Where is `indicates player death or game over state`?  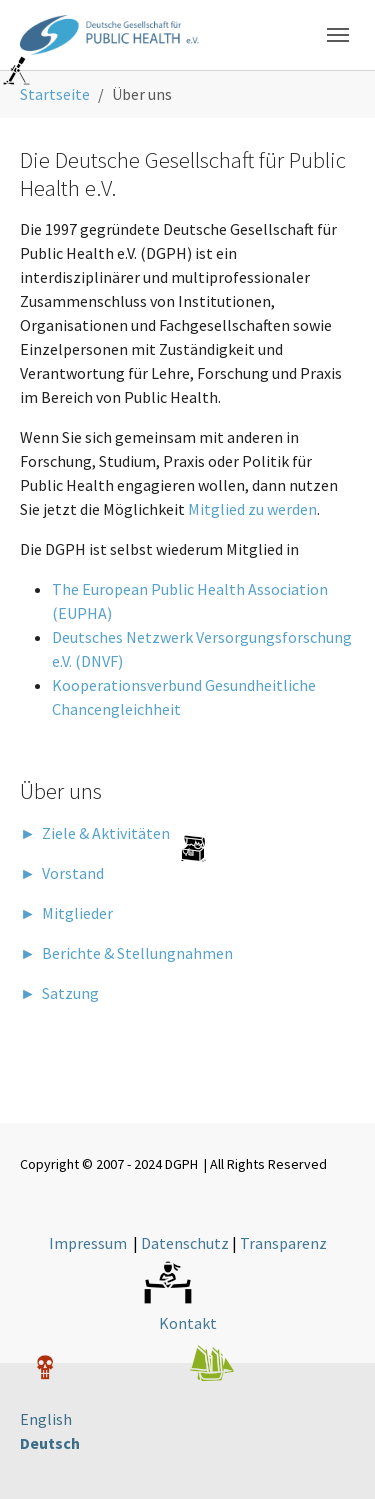 indicates player death or game over state is located at coordinates (45, 1367).